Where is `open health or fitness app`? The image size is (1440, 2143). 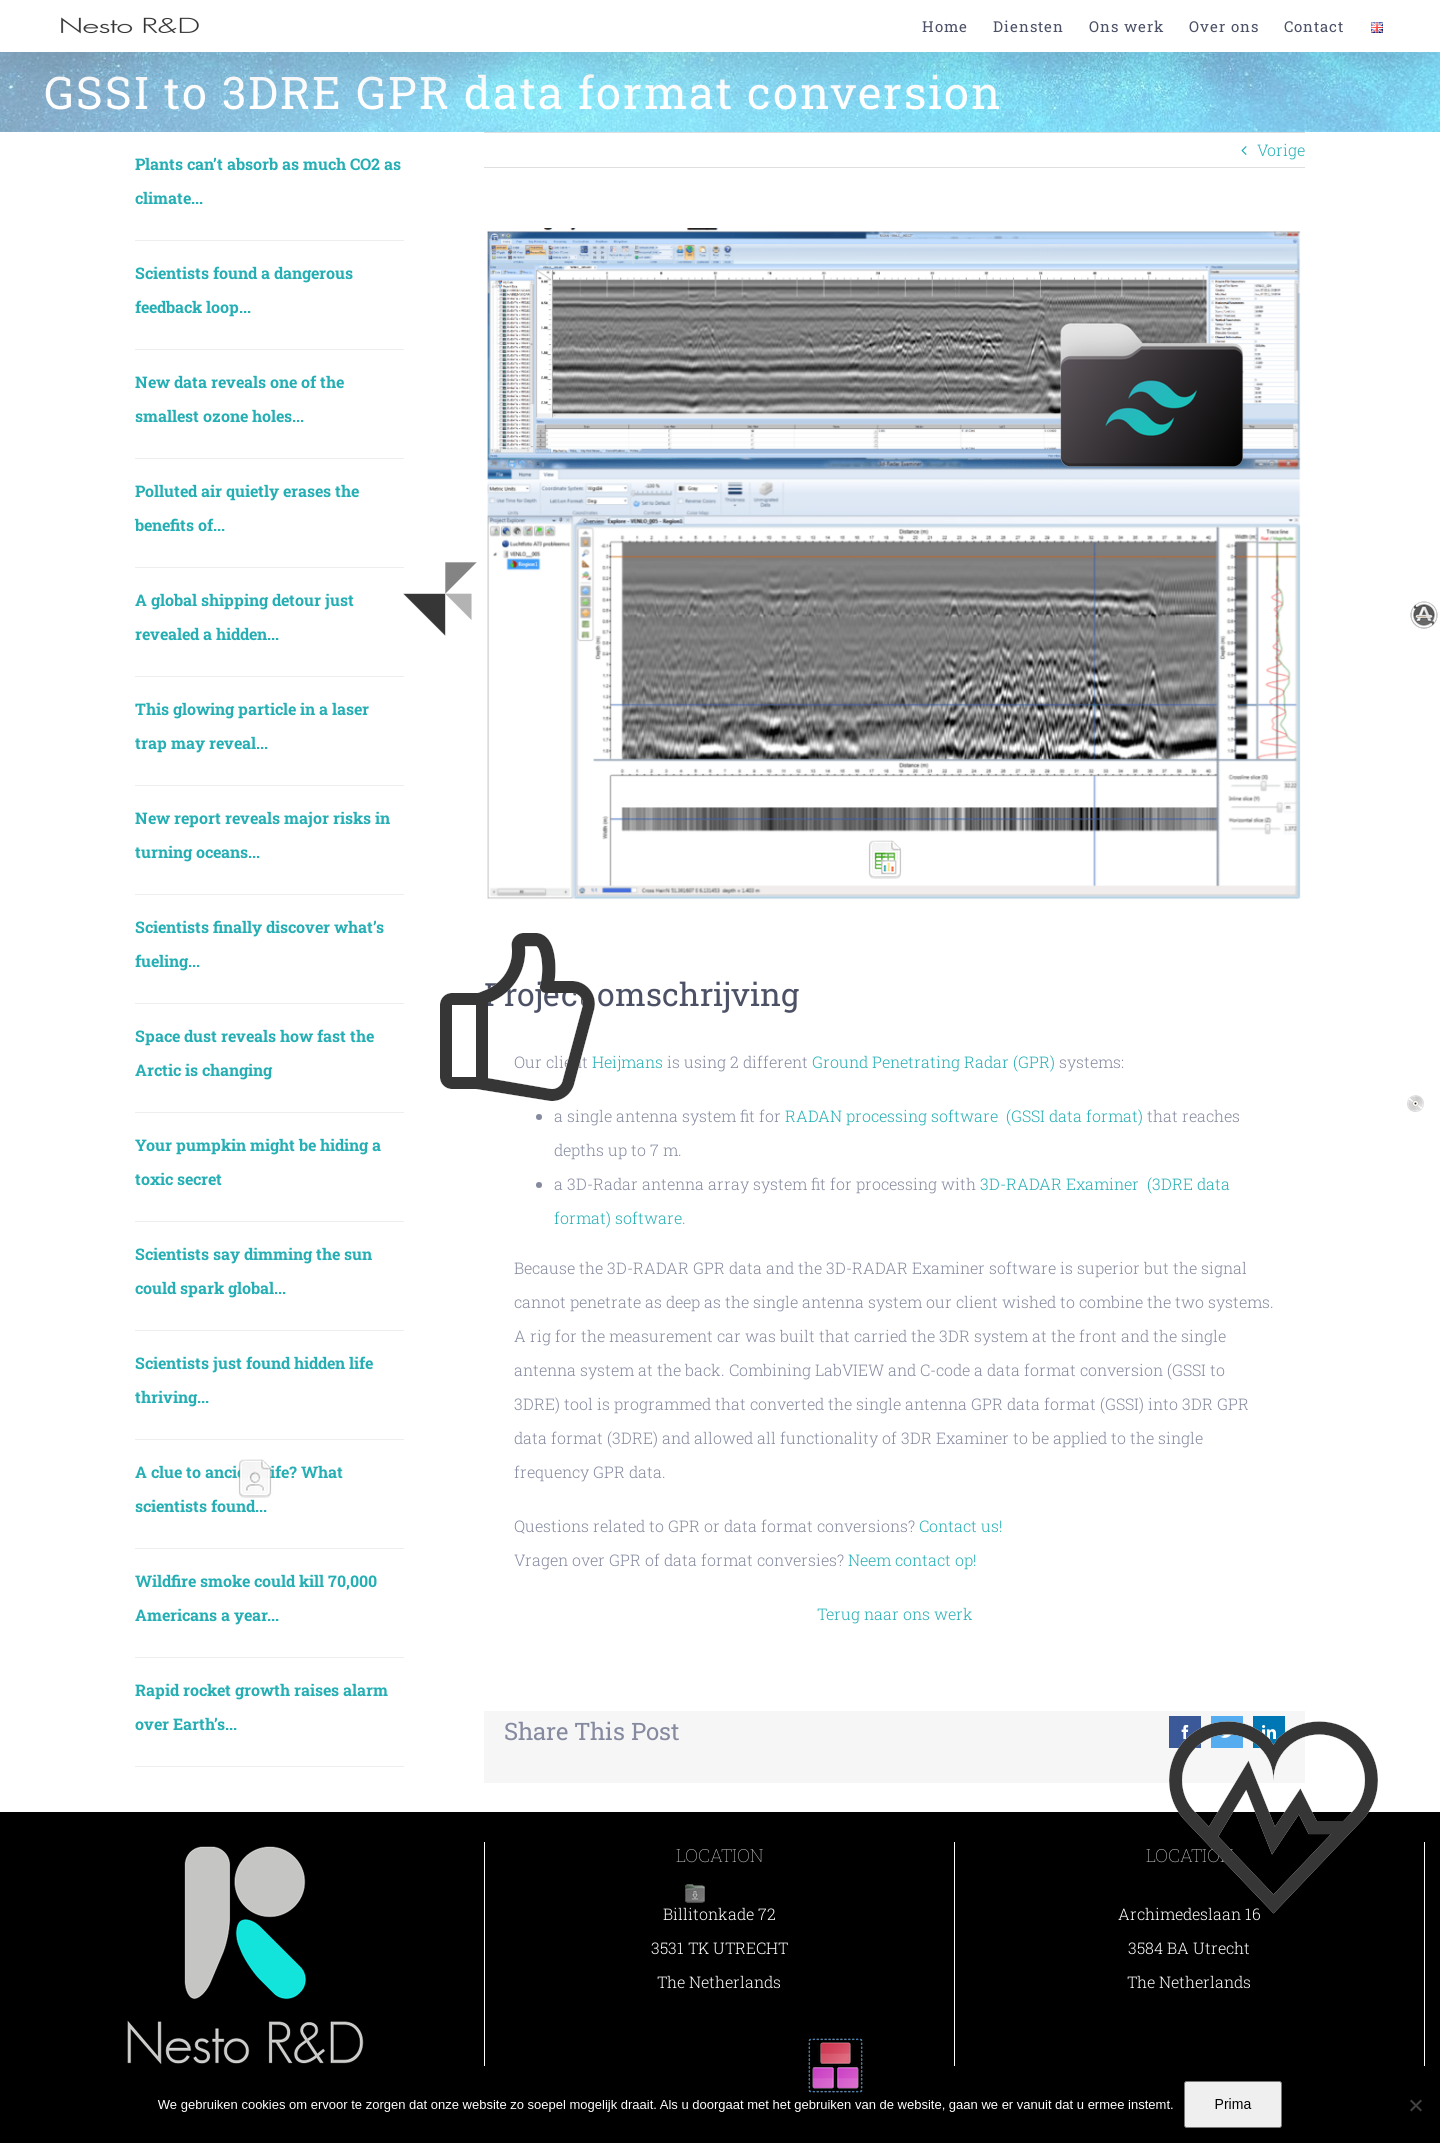
open health or fitness app is located at coordinates (1273, 1814).